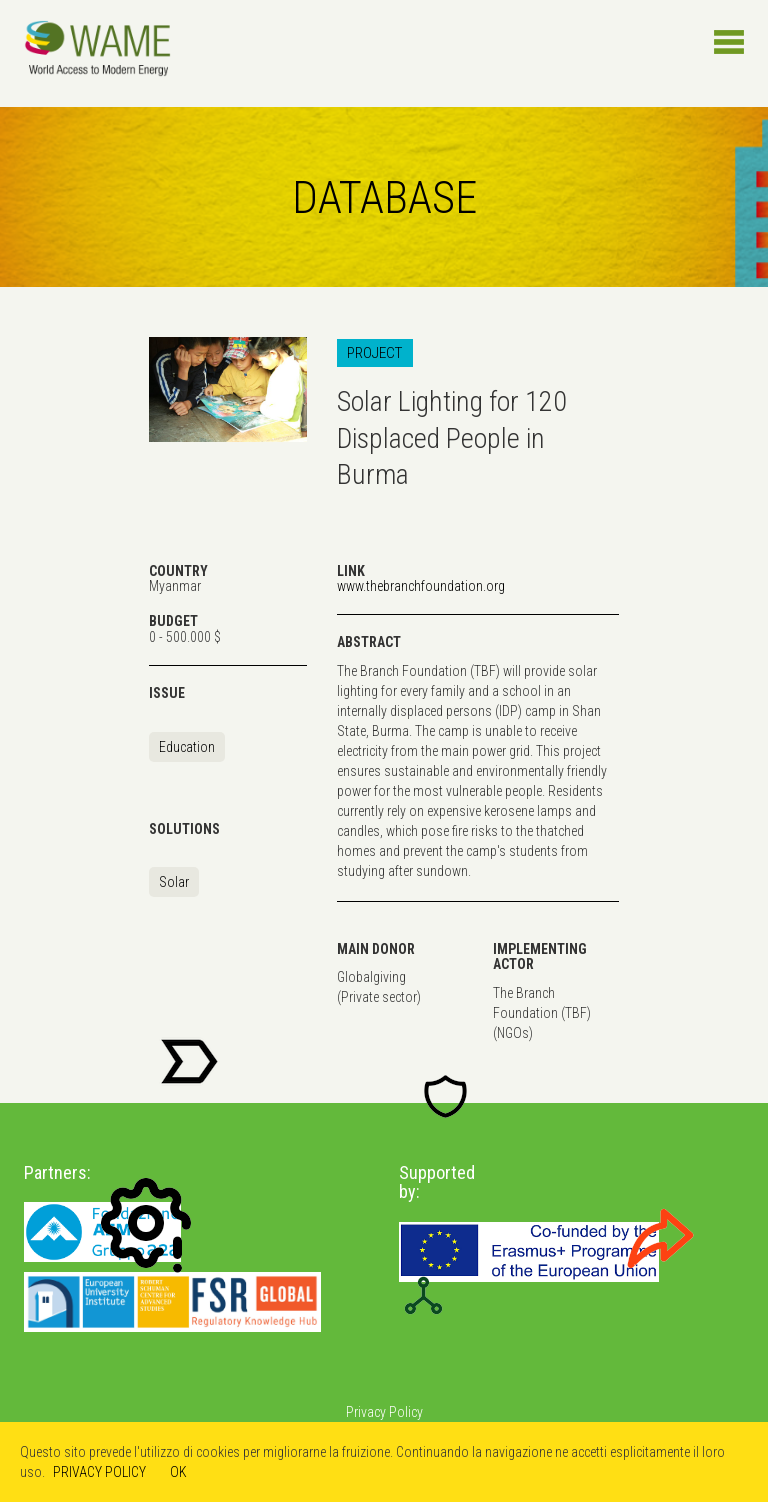 The width and height of the screenshot is (768, 1502). What do you see at coordinates (445, 1096) in the screenshot?
I see `access security settings` at bounding box center [445, 1096].